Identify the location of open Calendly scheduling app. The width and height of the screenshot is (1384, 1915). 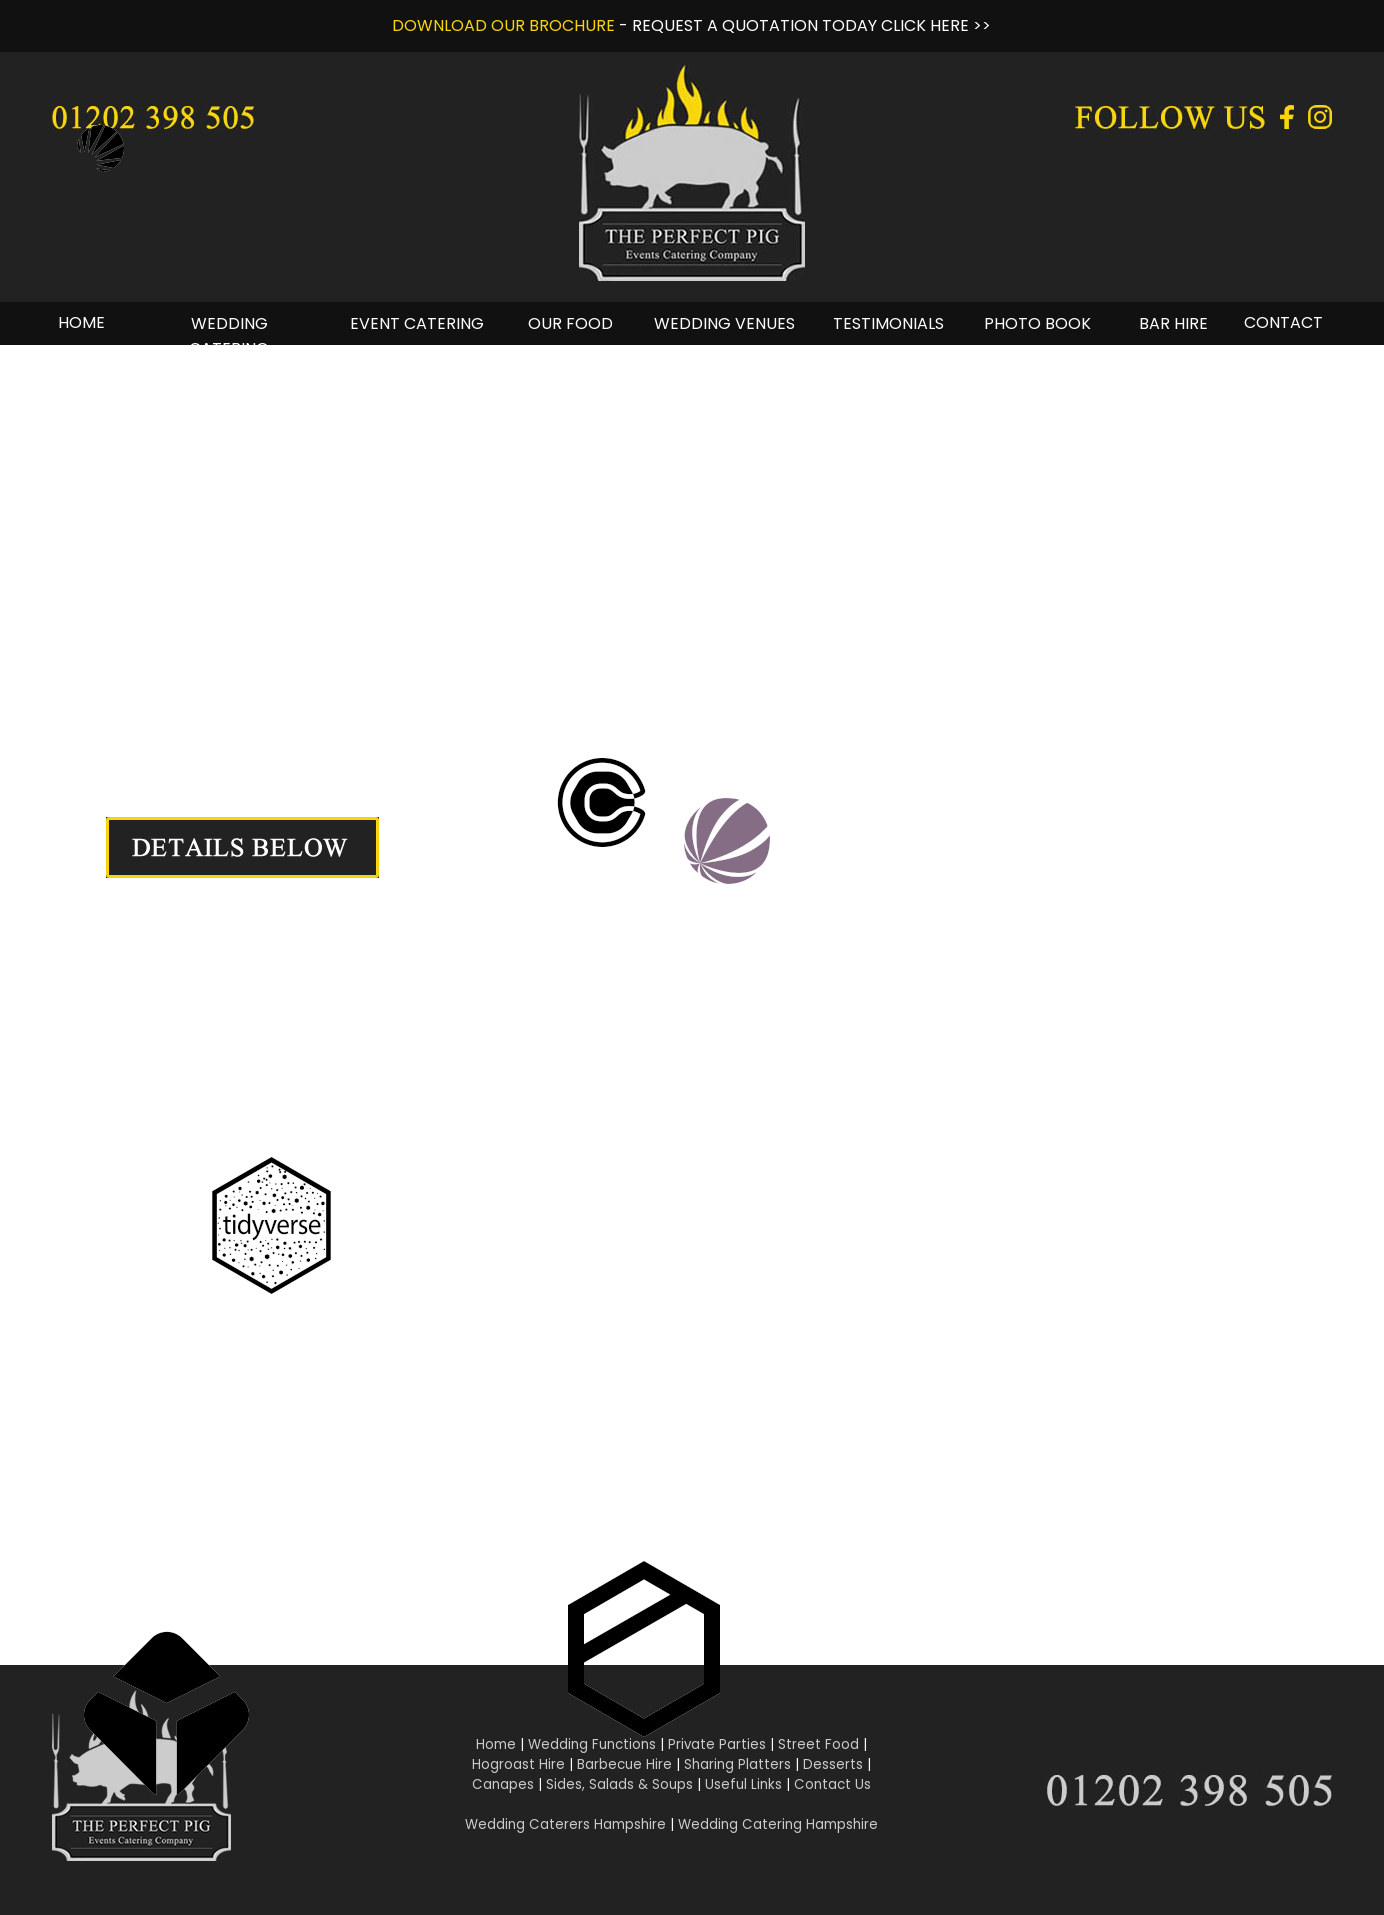
(601, 802).